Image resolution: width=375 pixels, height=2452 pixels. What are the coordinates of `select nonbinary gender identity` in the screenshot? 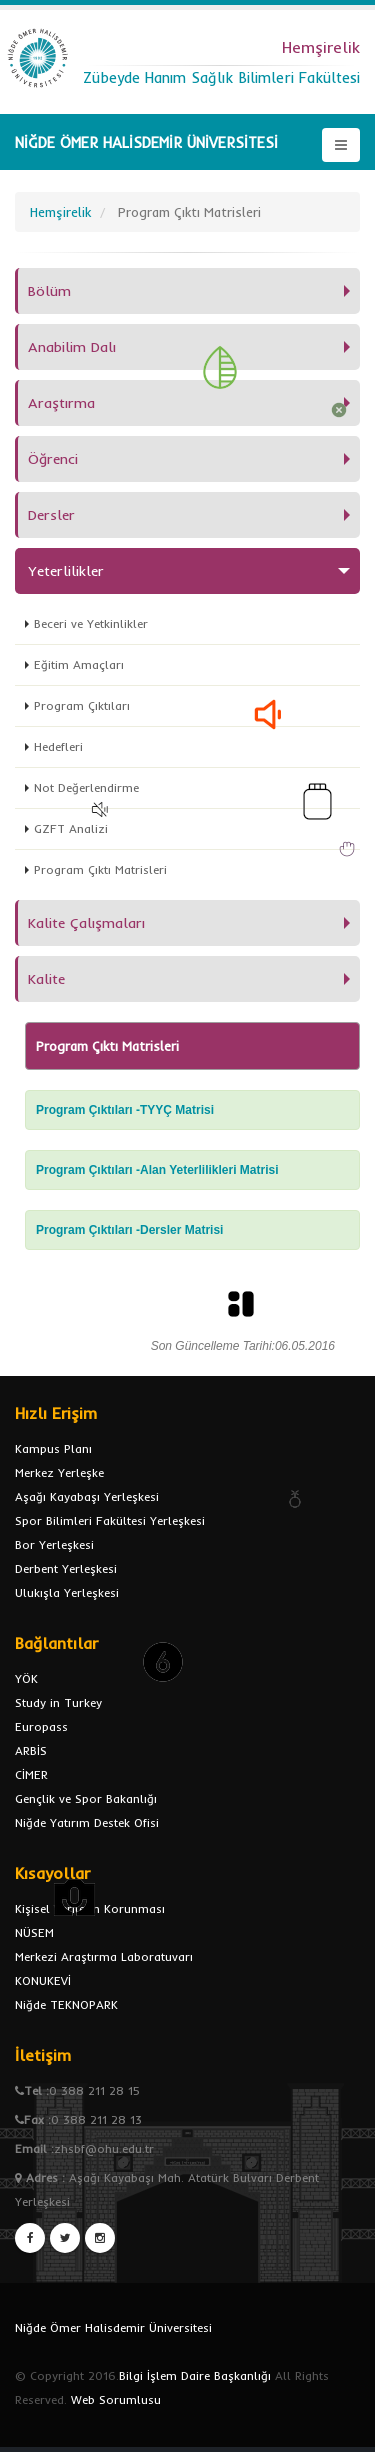 It's located at (295, 1499).